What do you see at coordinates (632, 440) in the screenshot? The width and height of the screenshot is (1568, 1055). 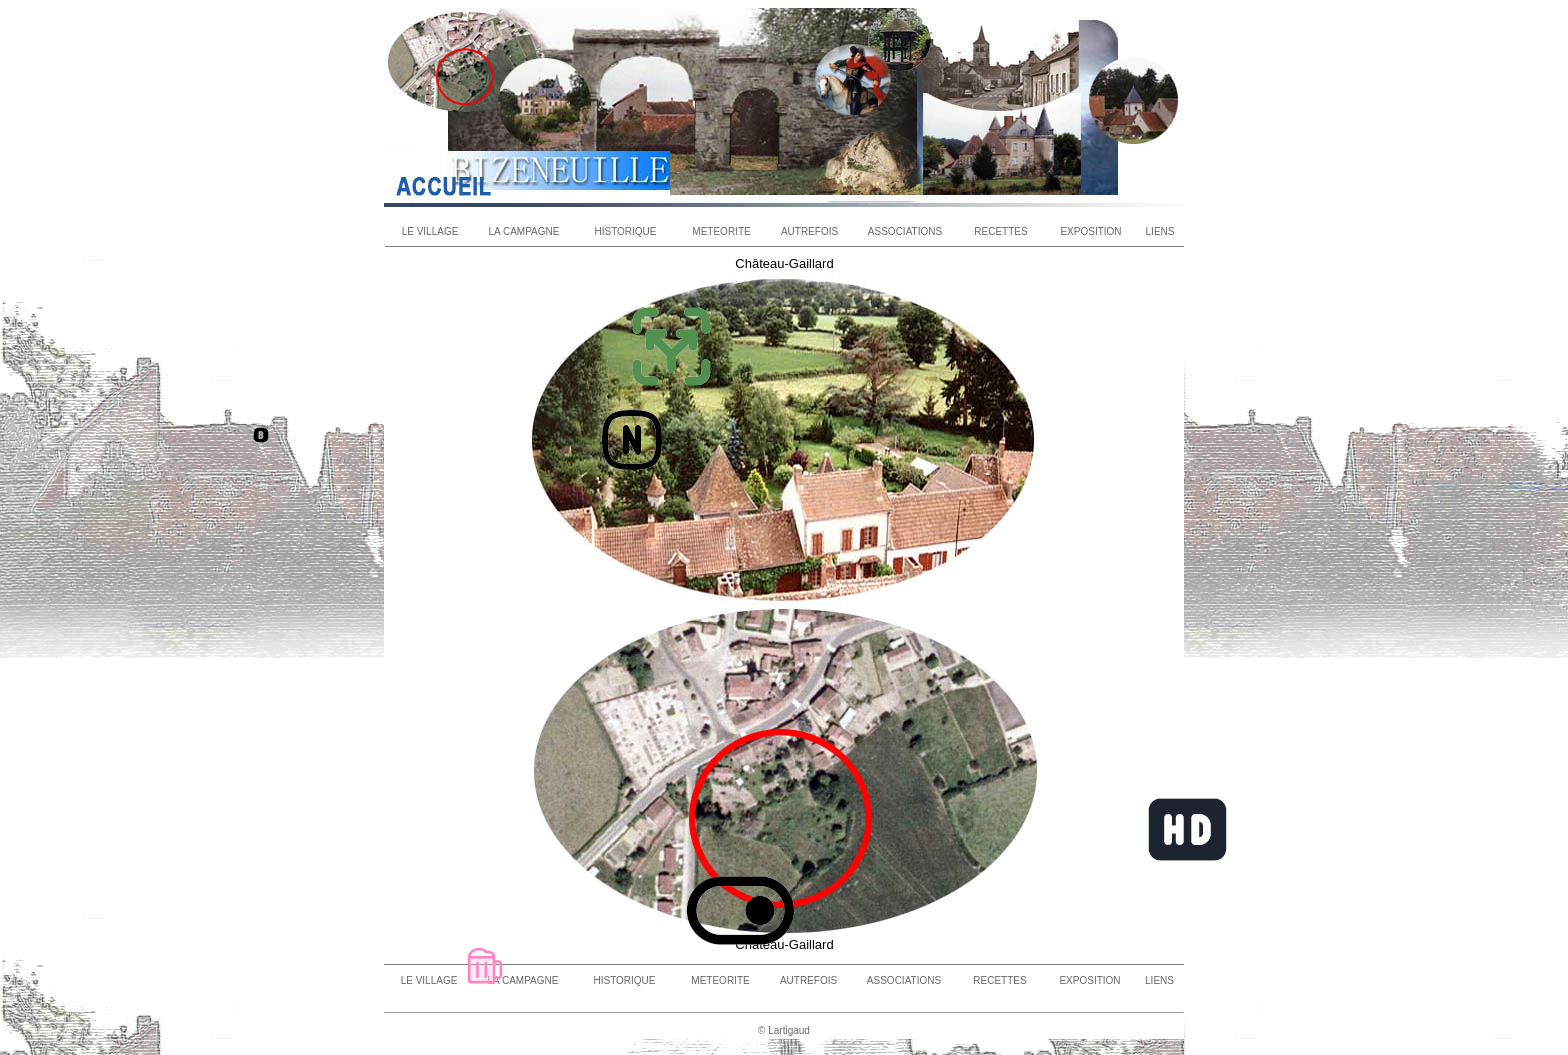 I see `indicates an item starting with the letter "n"` at bounding box center [632, 440].